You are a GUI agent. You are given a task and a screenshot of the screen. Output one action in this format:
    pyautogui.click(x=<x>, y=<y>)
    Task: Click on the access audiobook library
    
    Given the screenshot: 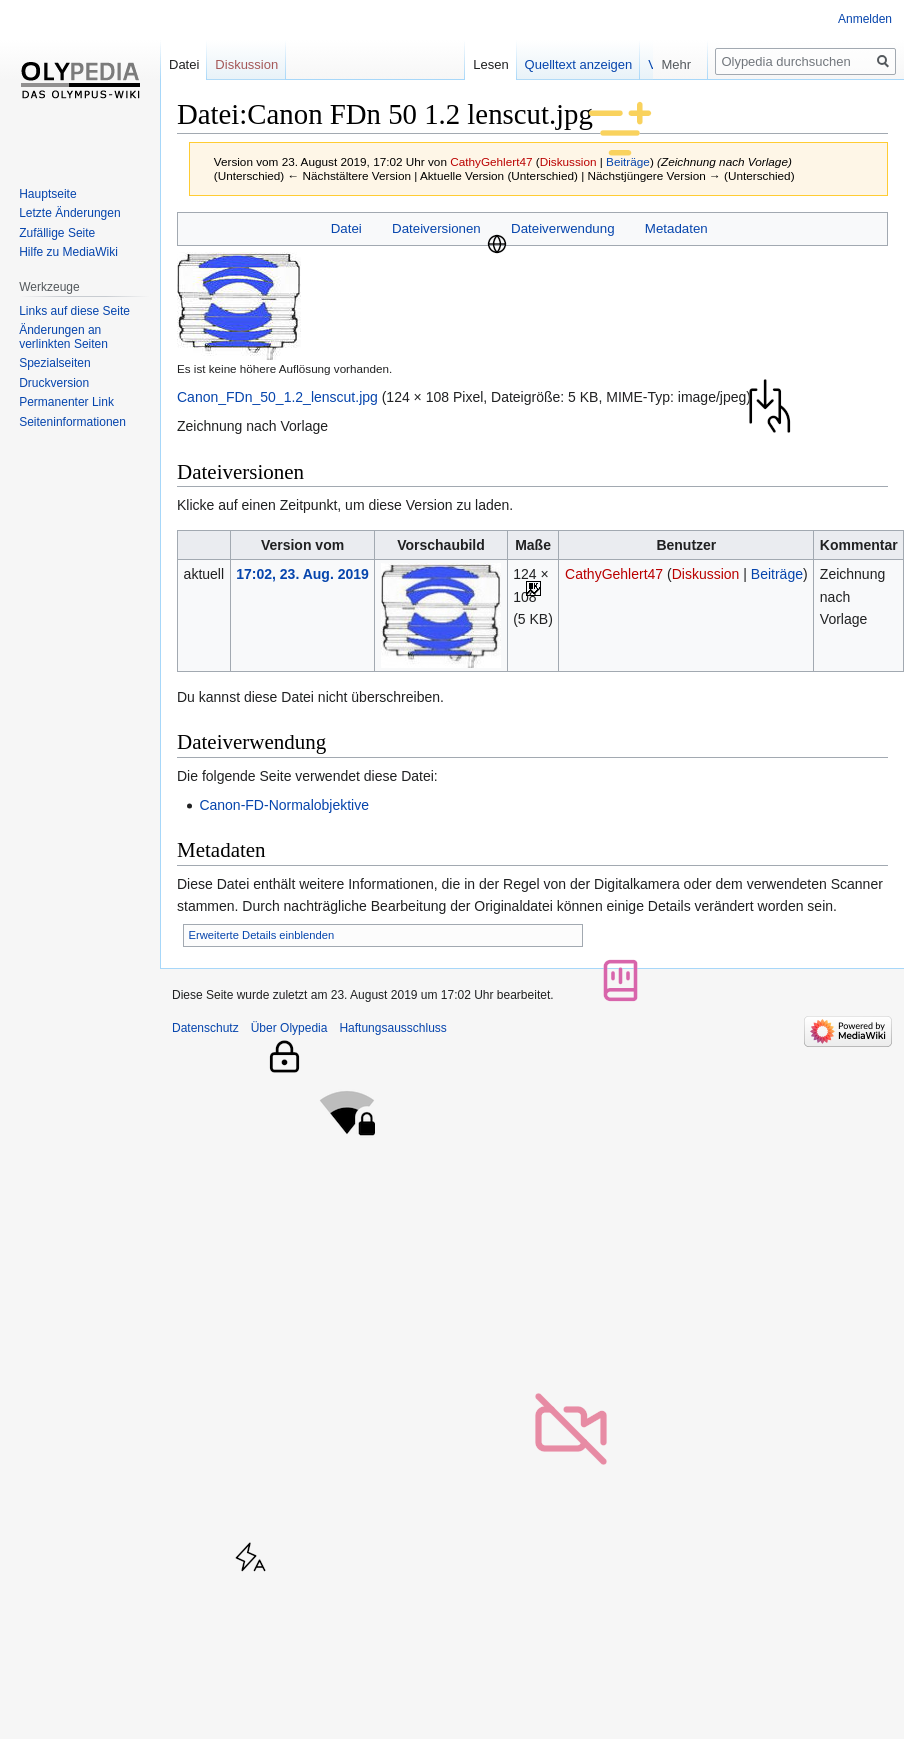 What is the action you would take?
    pyautogui.click(x=620, y=980)
    